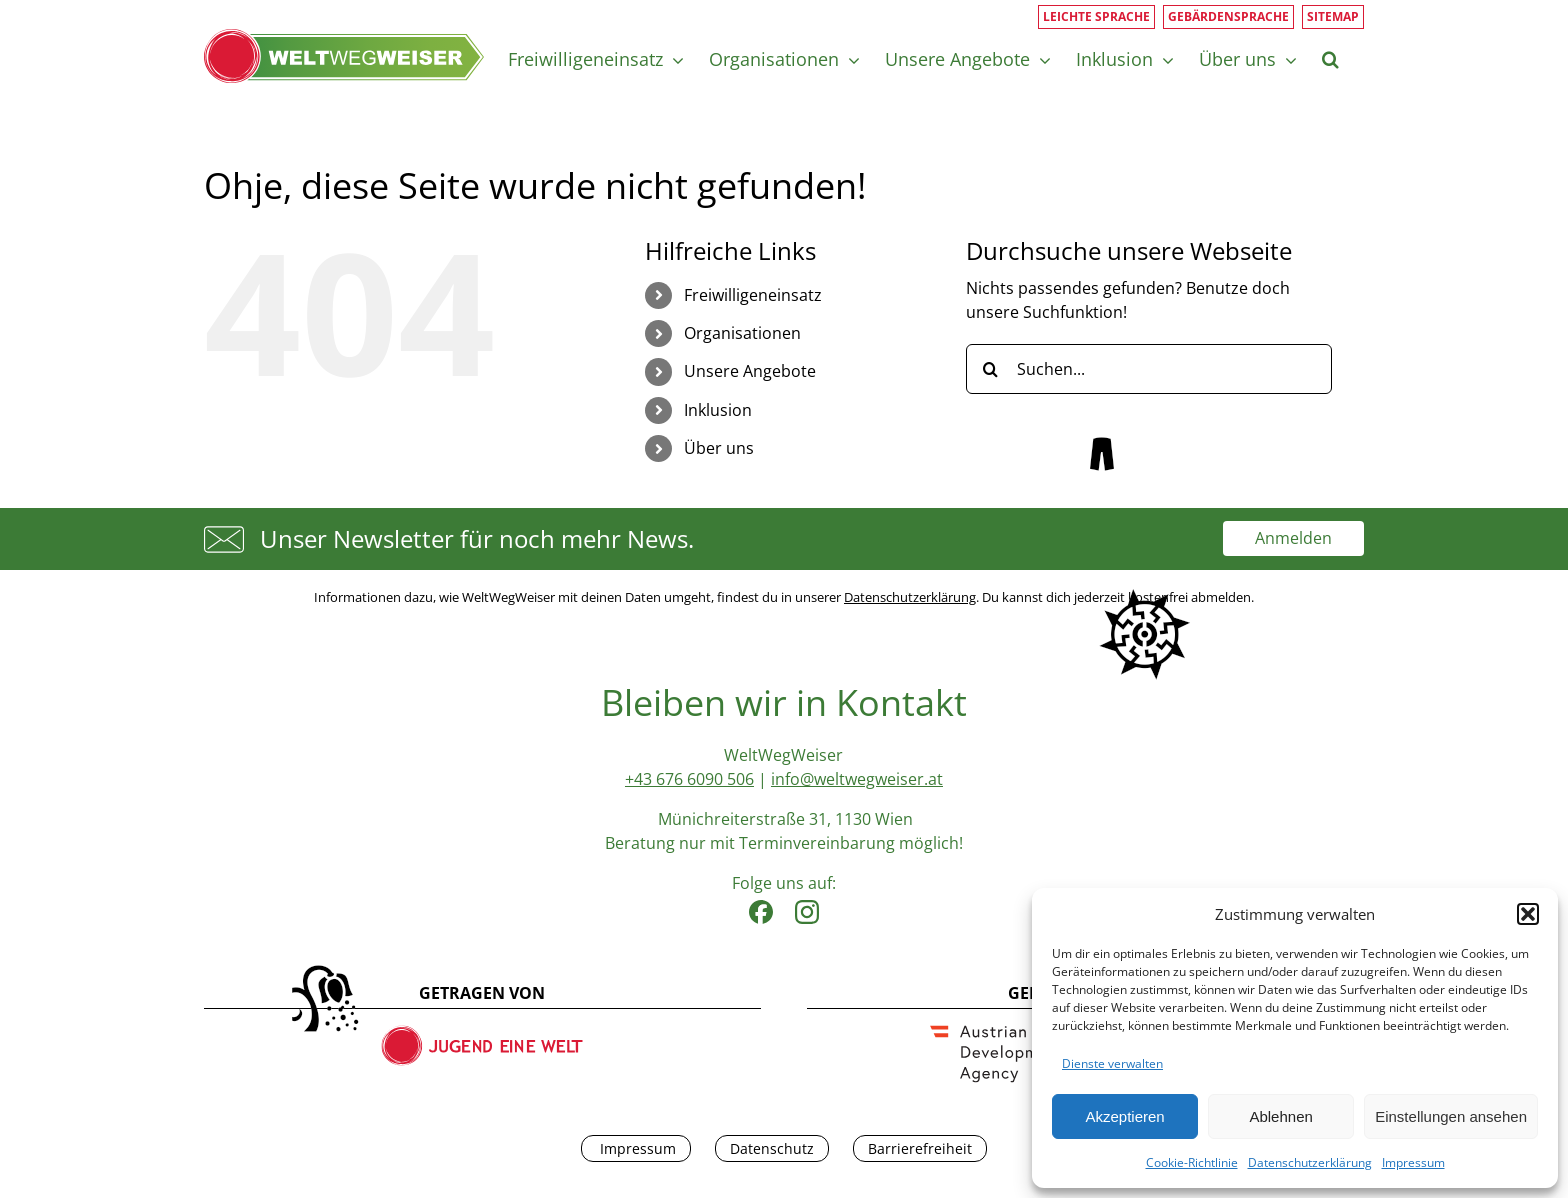 This screenshot has height=1198, width=1568. I want to click on indicates pollen or allergen levels in weather app, so click(325, 998).